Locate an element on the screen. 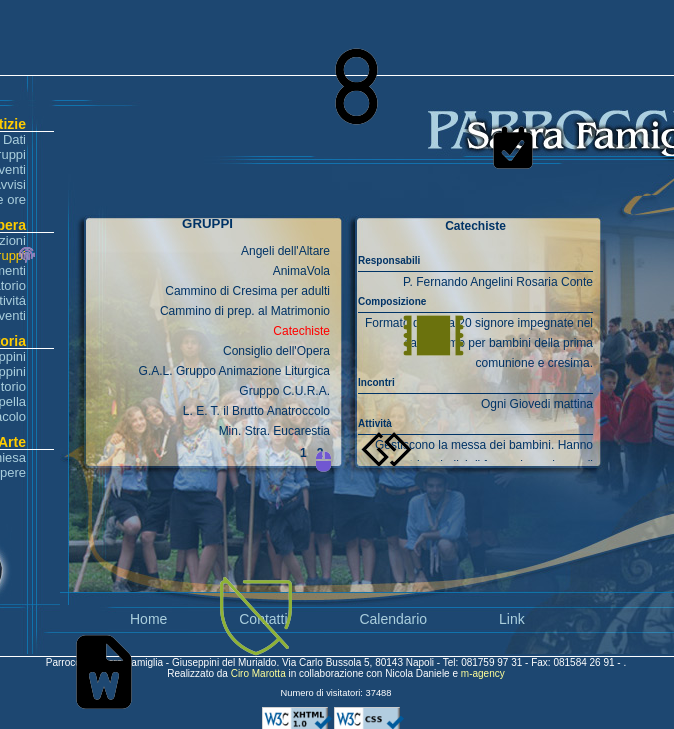 This screenshot has height=729, width=674. view rug or carpet products is located at coordinates (433, 335).